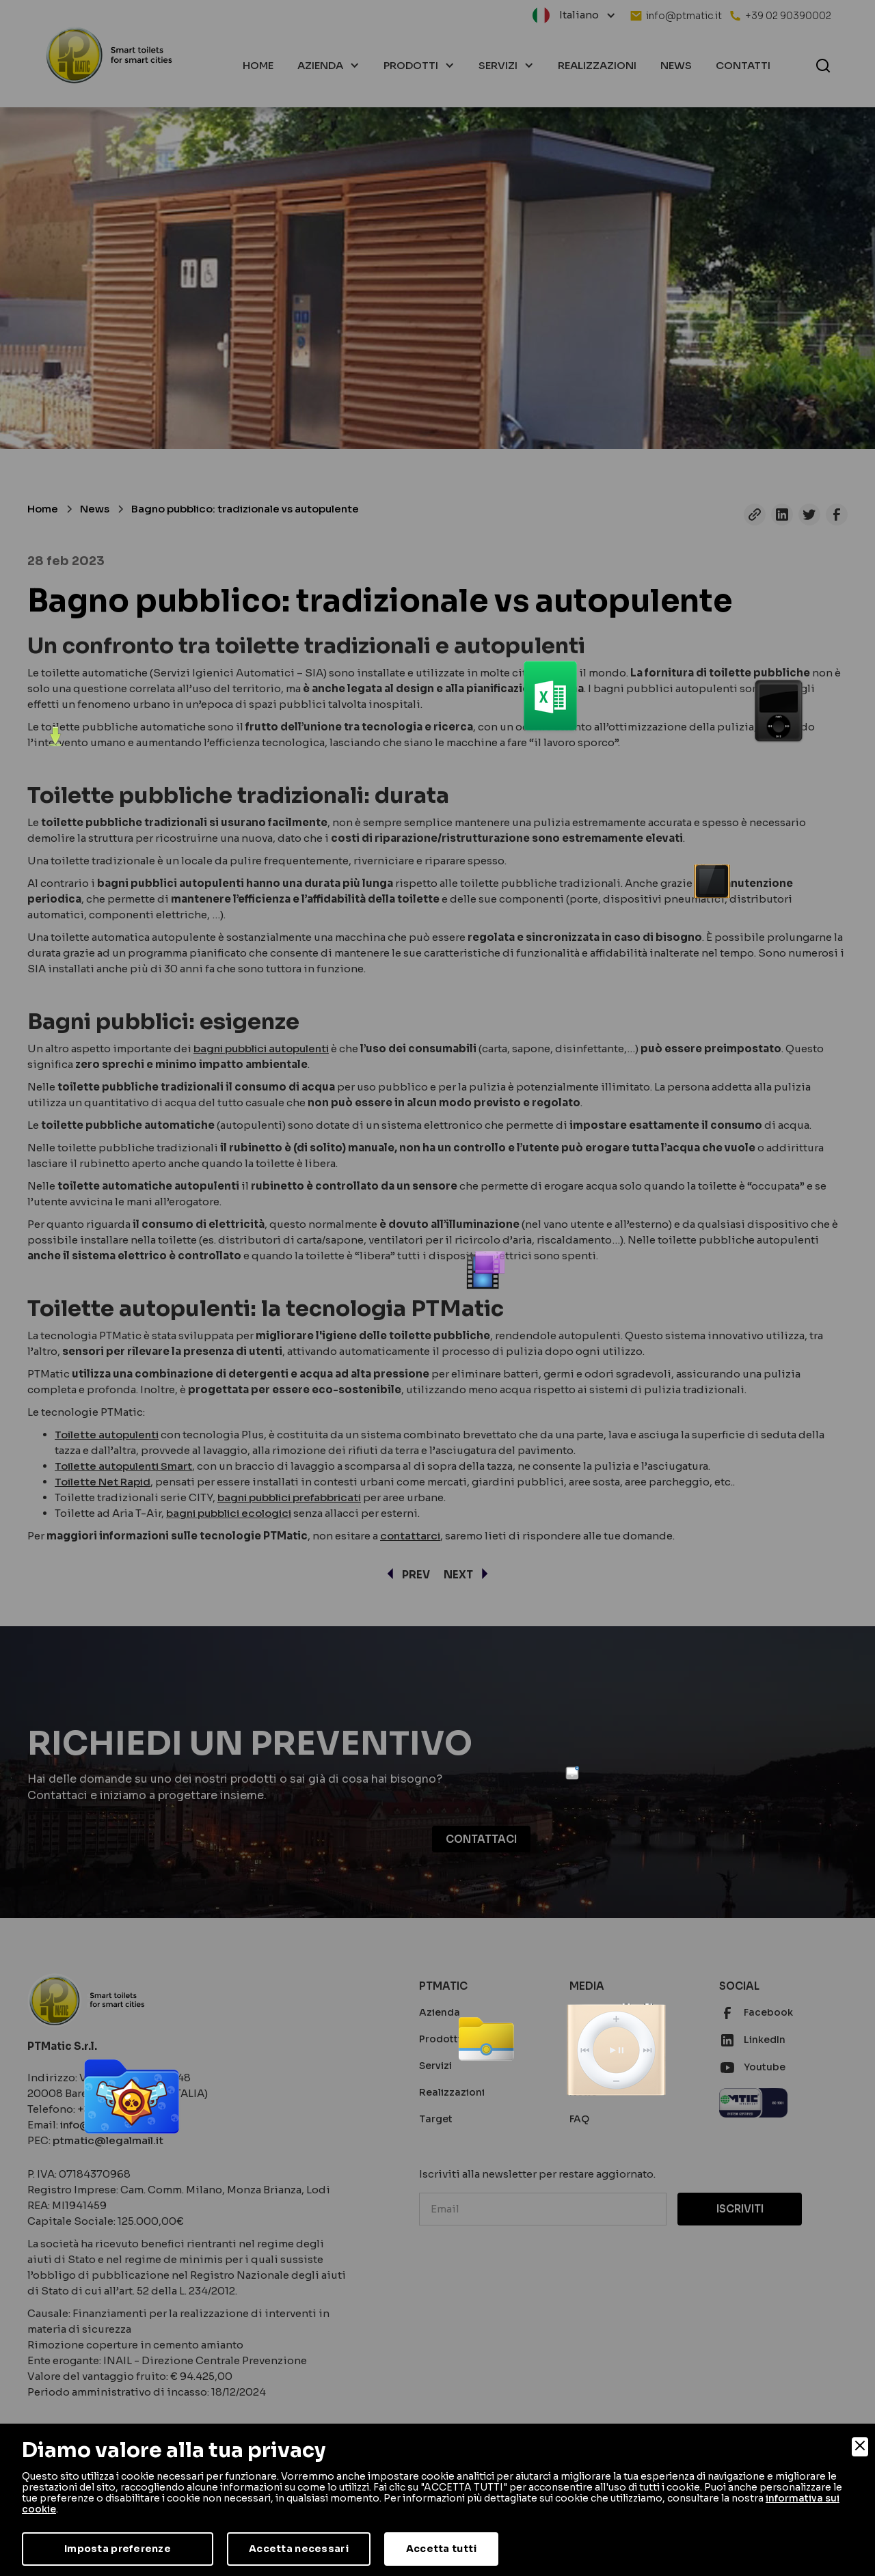 This screenshot has height=2576, width=875. What do you see at coordinates (572, 1773) in the screenshot?
I see `access your email inbox` at bounding box center [572, 1773].